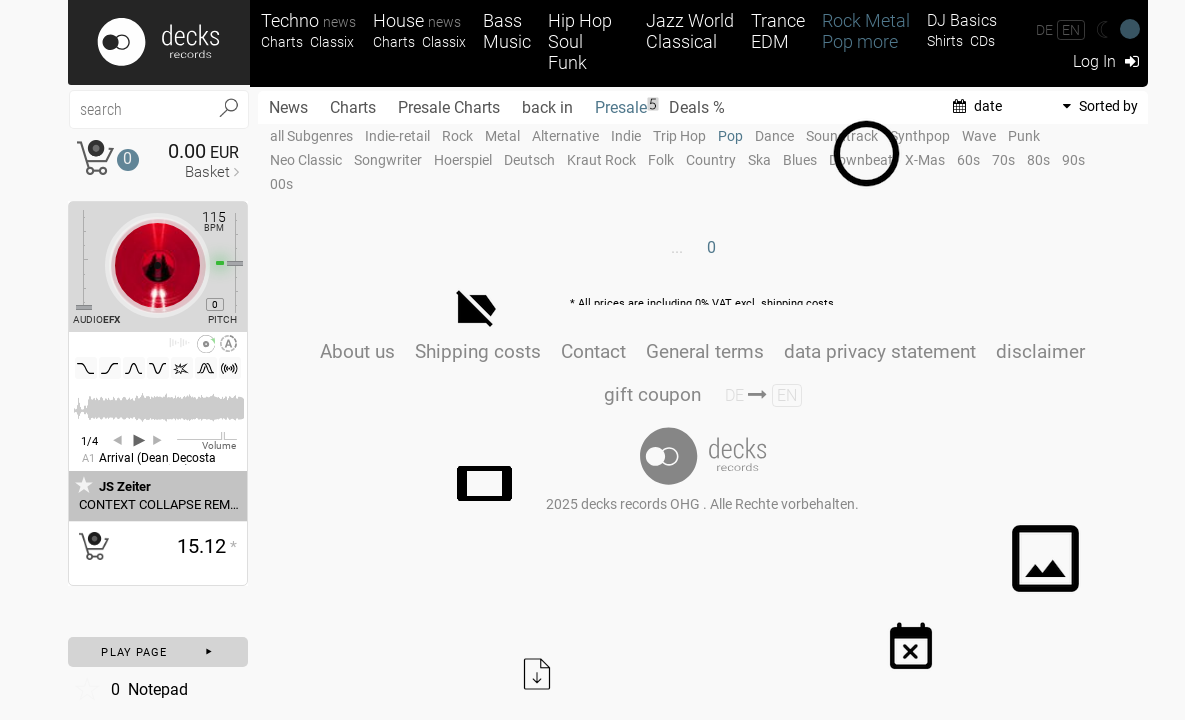  What do you see at coordinates (653, 104) in the screenshot?
I see `indicates the number five in a sequence or list` at bounding box center [653, 104].